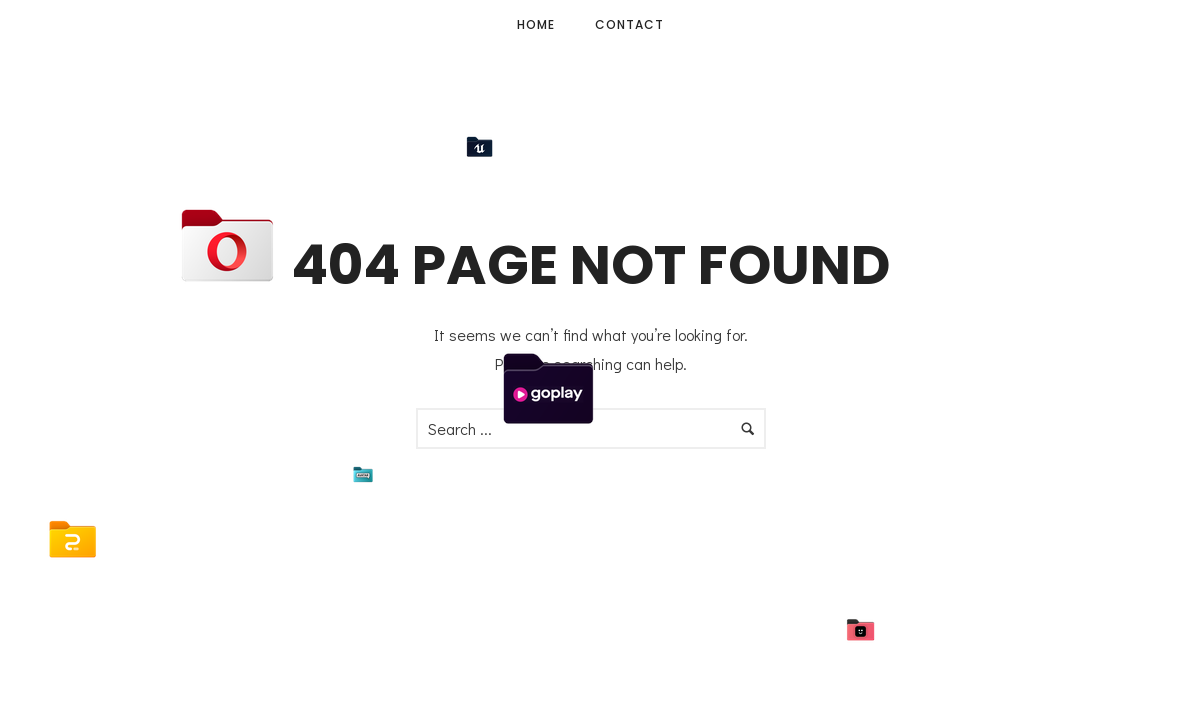 This screenshot has height=720, width=1181. I want to click on open adobe creative cloud files folder, so click(860, 630).